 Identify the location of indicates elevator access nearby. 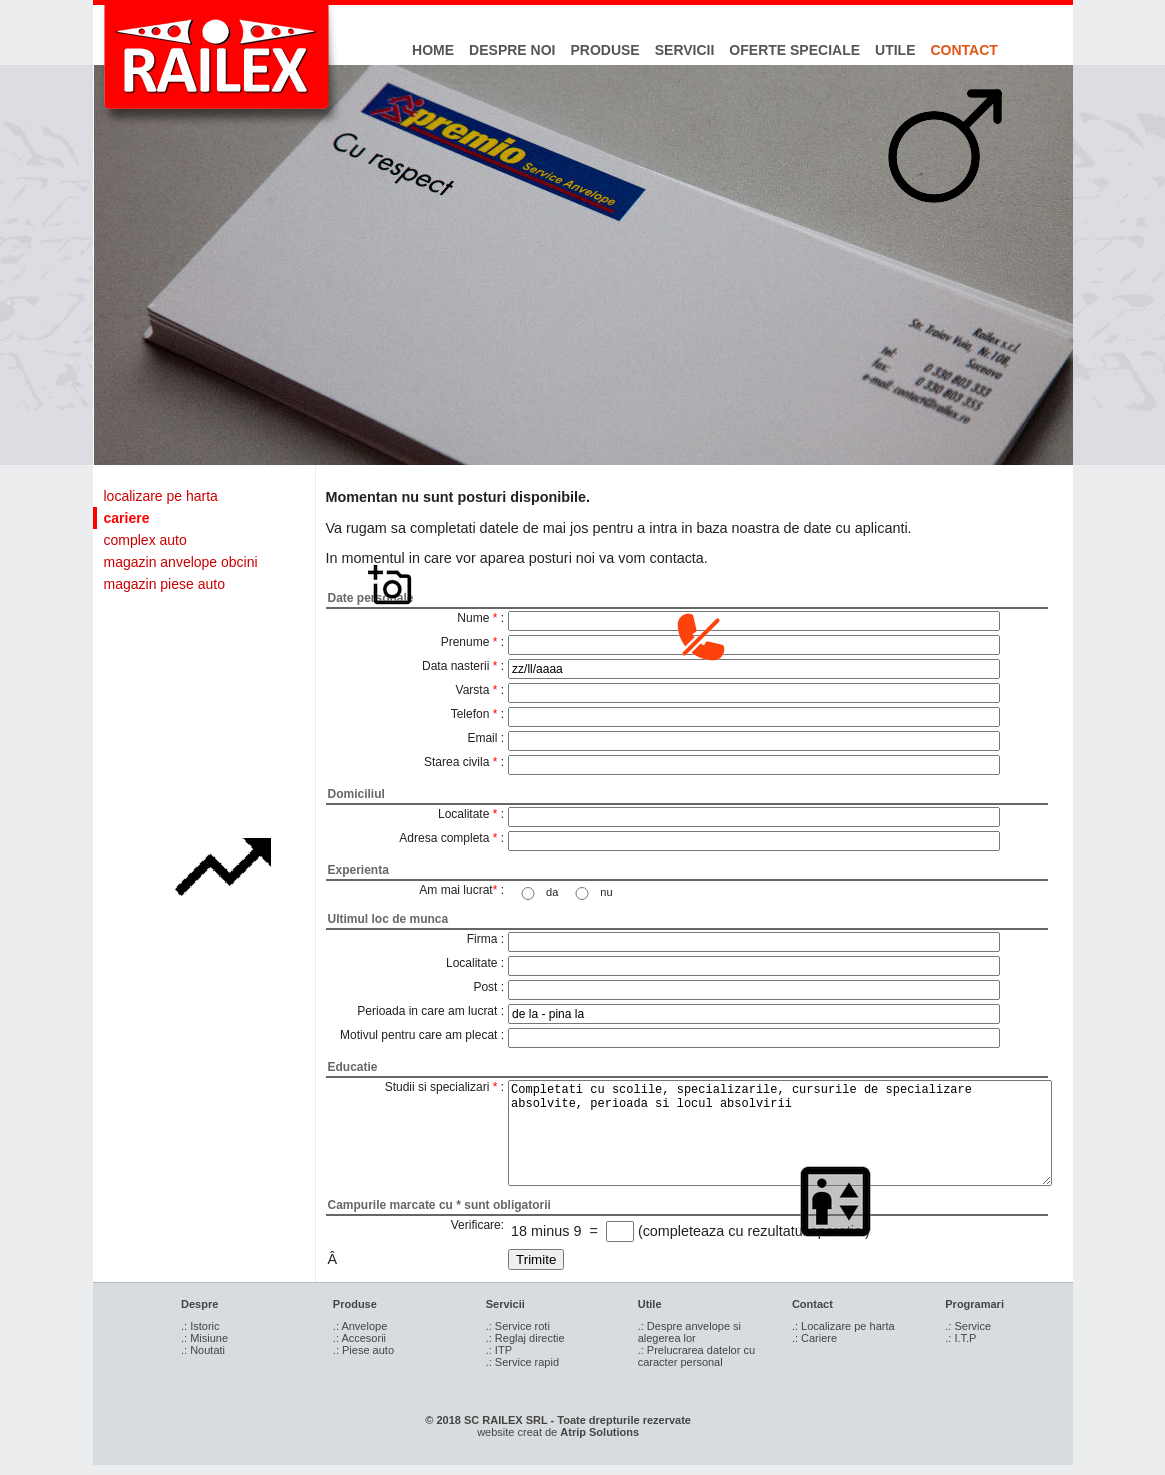
(835, 1201).